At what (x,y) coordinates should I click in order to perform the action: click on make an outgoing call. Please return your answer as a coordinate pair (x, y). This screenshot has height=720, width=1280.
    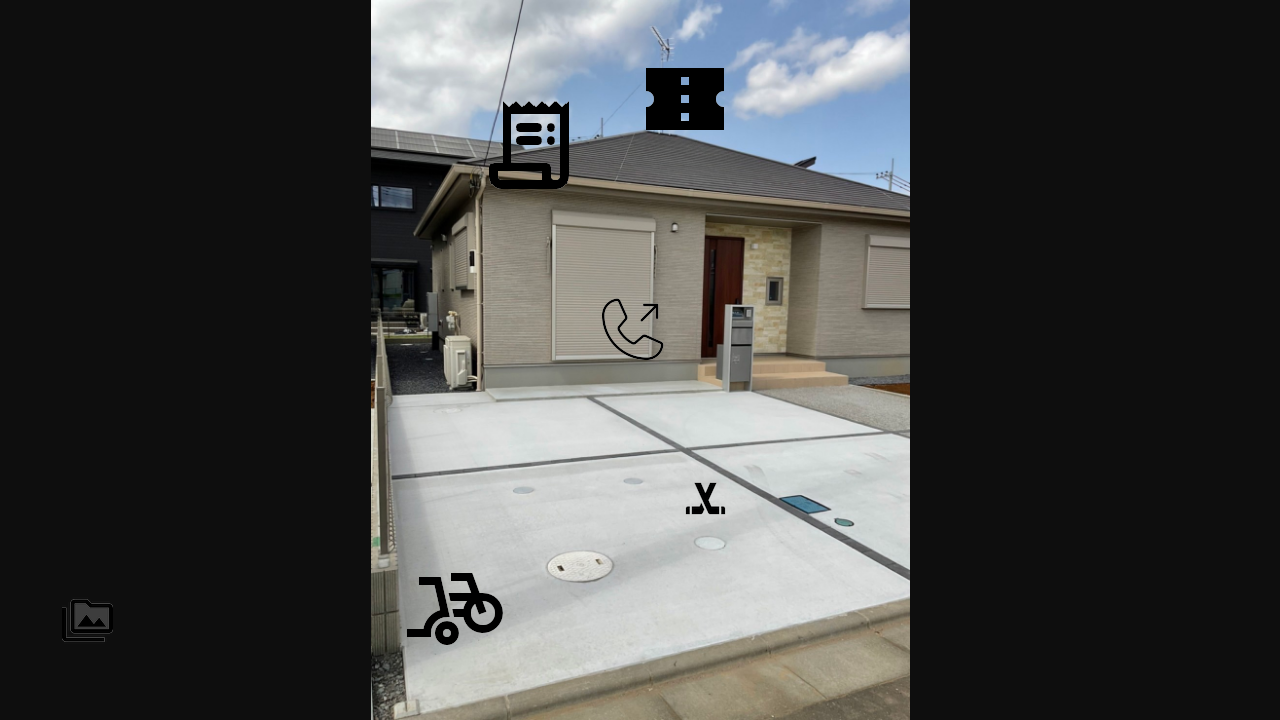
    Looking at the image, I should click on (634, 328).